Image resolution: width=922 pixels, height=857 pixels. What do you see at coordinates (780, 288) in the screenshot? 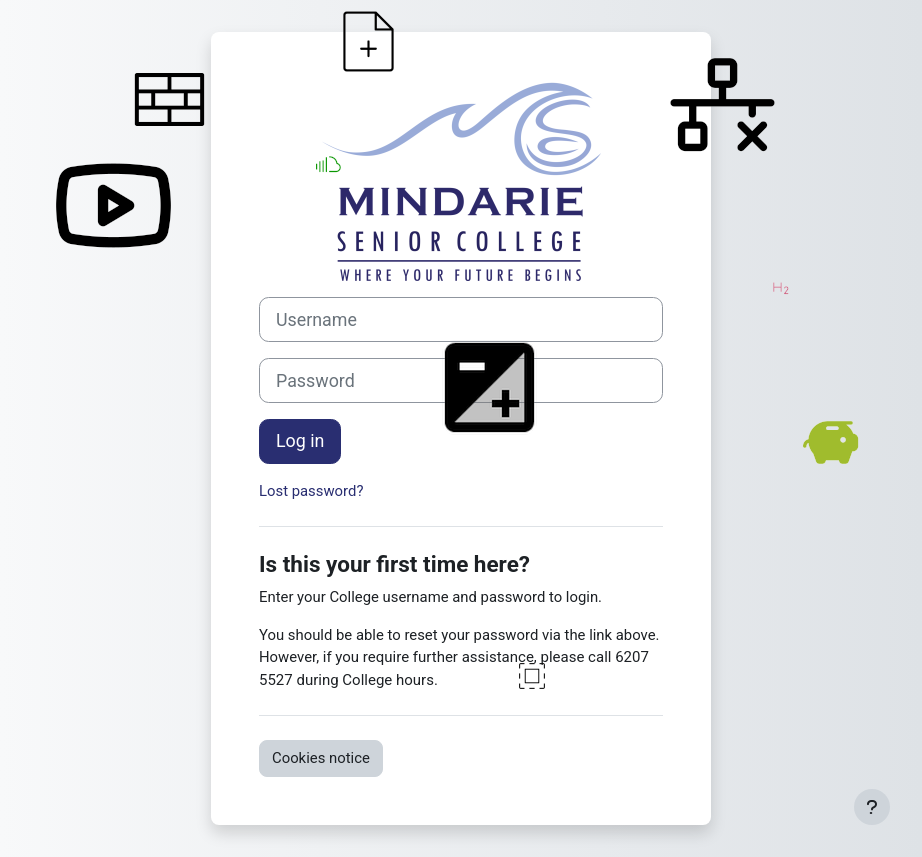
I see `format text as heading level 2` at bounding box center [780, 288].